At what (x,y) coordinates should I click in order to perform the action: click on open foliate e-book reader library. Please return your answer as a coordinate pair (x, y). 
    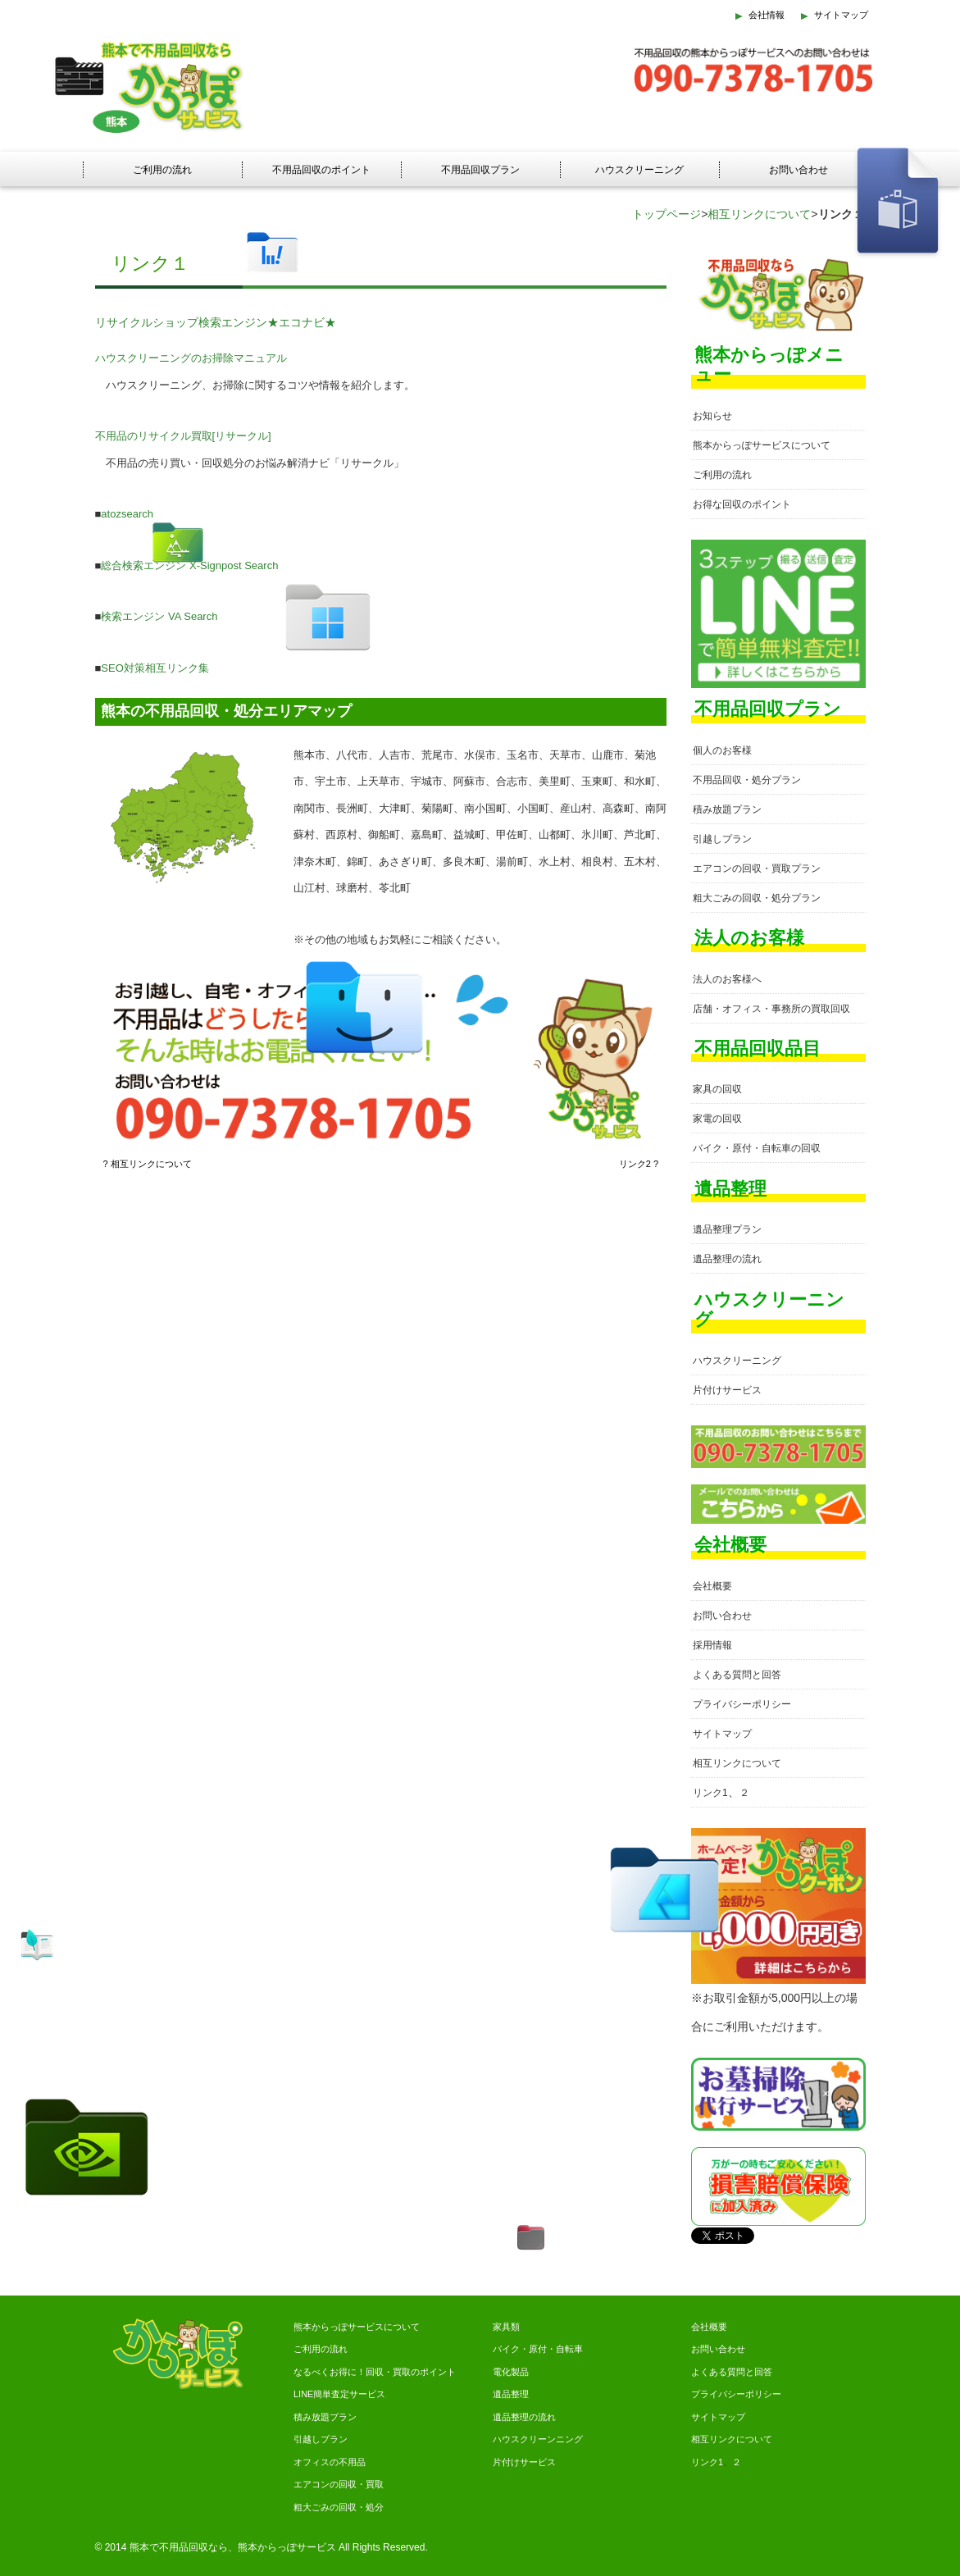
    Looking at the image, I should click on (37, 1945).